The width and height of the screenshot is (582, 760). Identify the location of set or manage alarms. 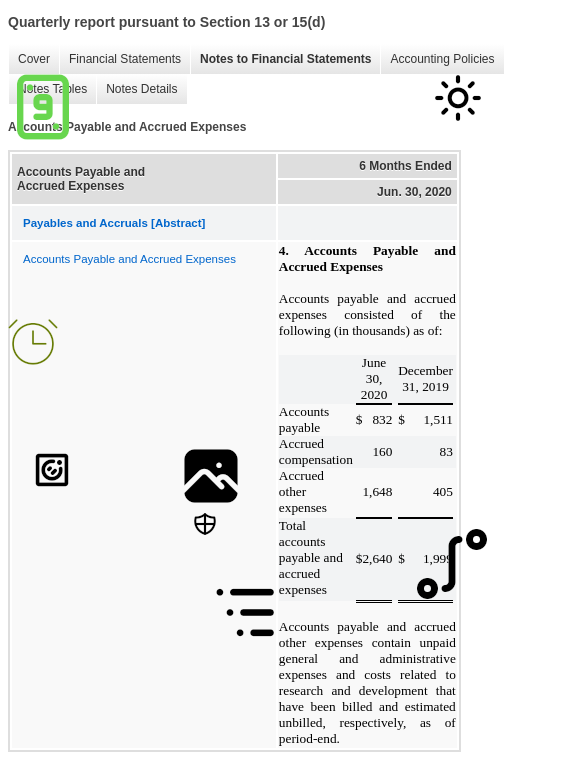
(33, 342).